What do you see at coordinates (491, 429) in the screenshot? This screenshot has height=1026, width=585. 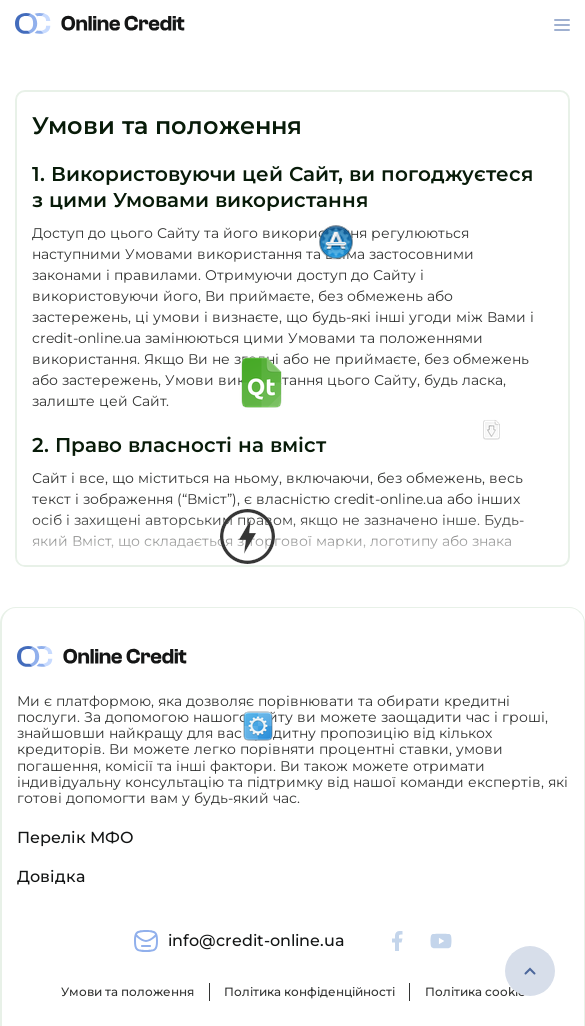 I see `install a file or package` at bounding box center [491, 429].